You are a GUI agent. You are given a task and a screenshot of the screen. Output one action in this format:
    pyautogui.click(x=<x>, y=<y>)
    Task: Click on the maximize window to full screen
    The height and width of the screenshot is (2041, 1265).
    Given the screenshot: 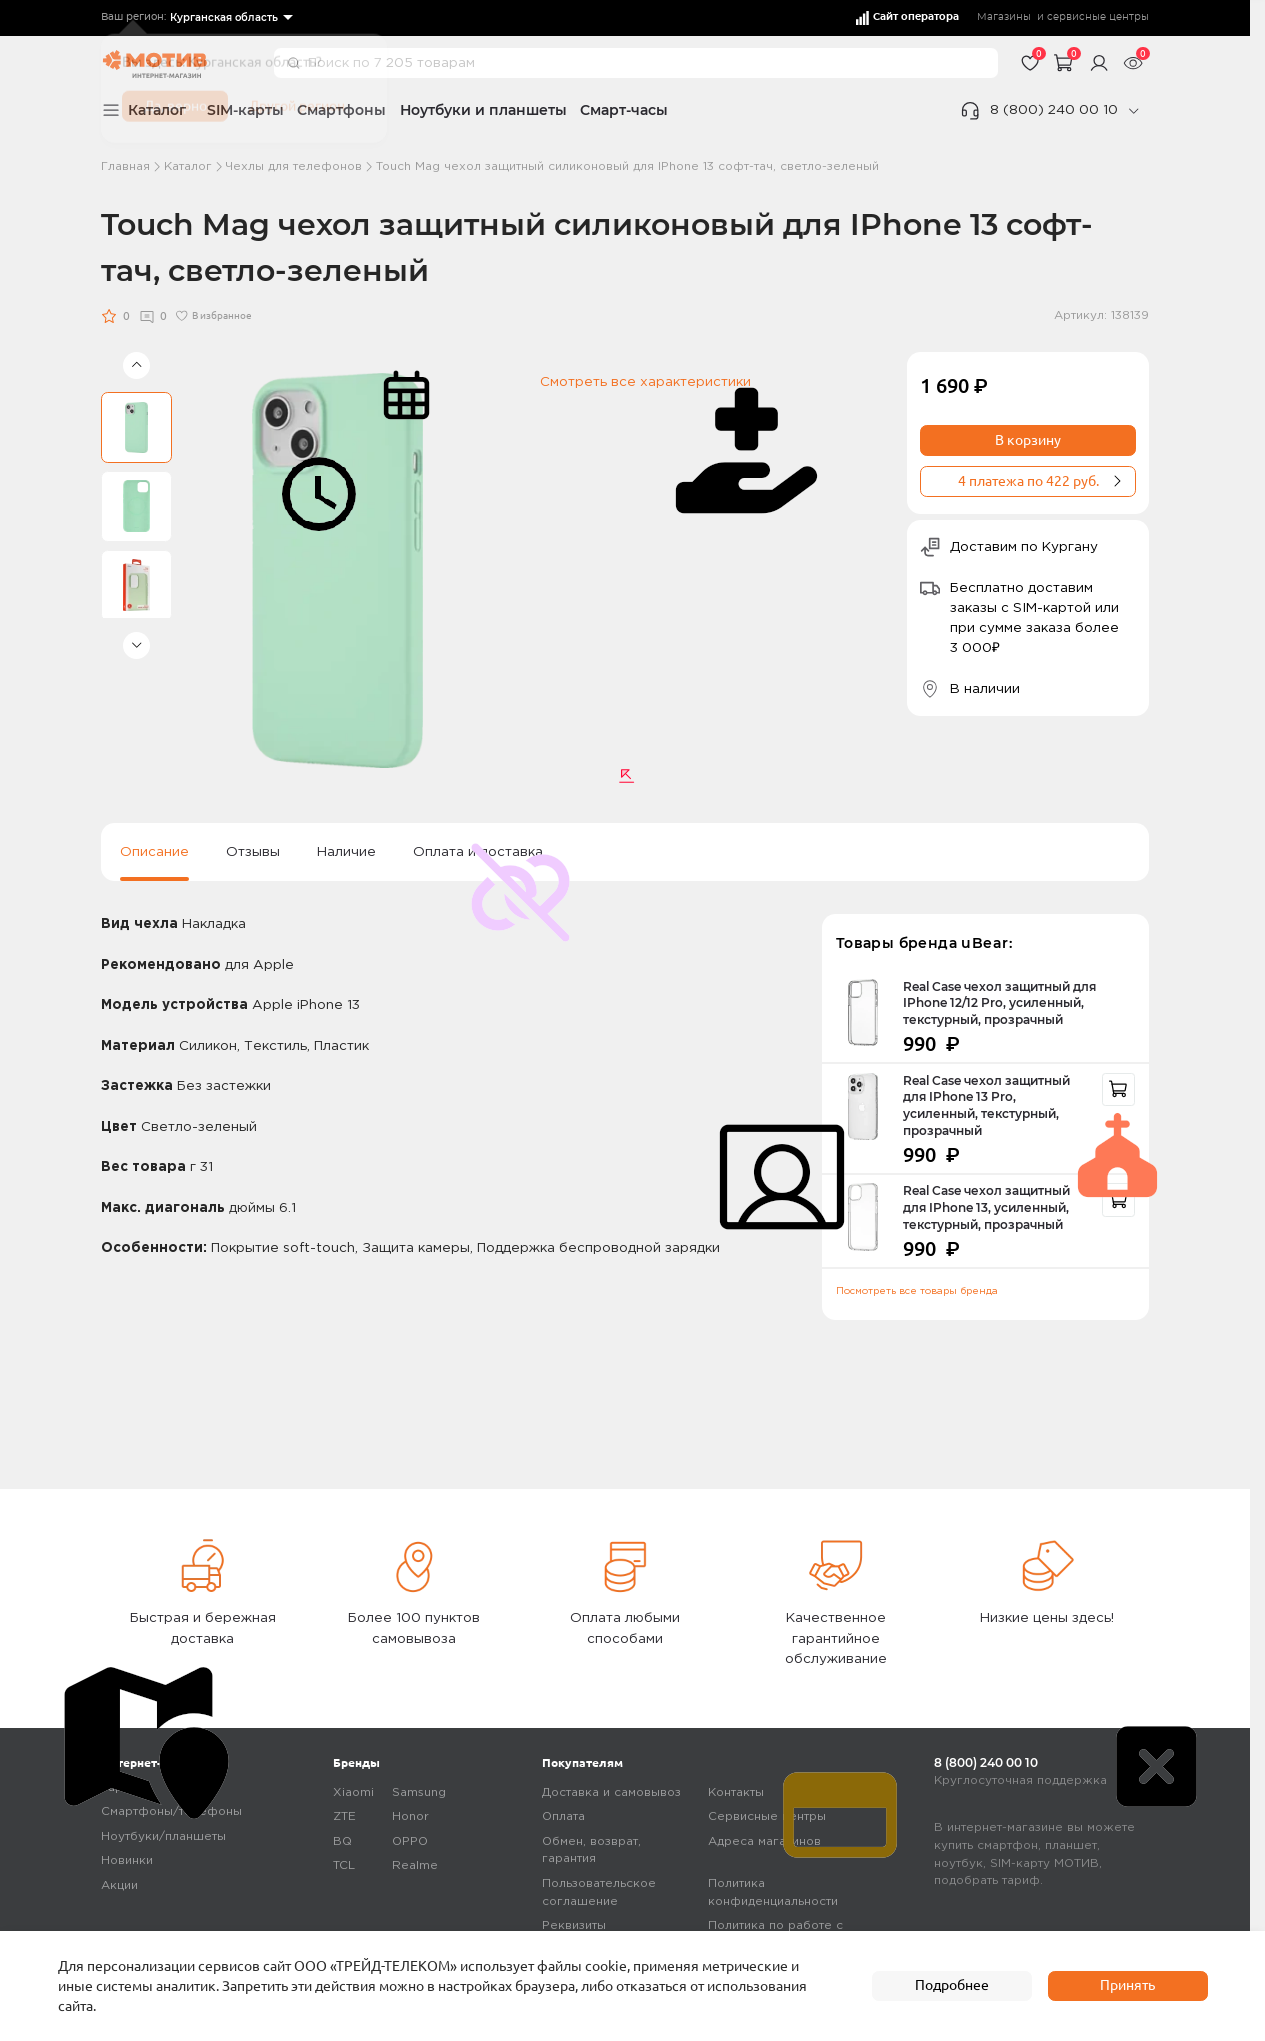 What is the action you would take?
    pyautogui.click(x=840, y=1815)
    